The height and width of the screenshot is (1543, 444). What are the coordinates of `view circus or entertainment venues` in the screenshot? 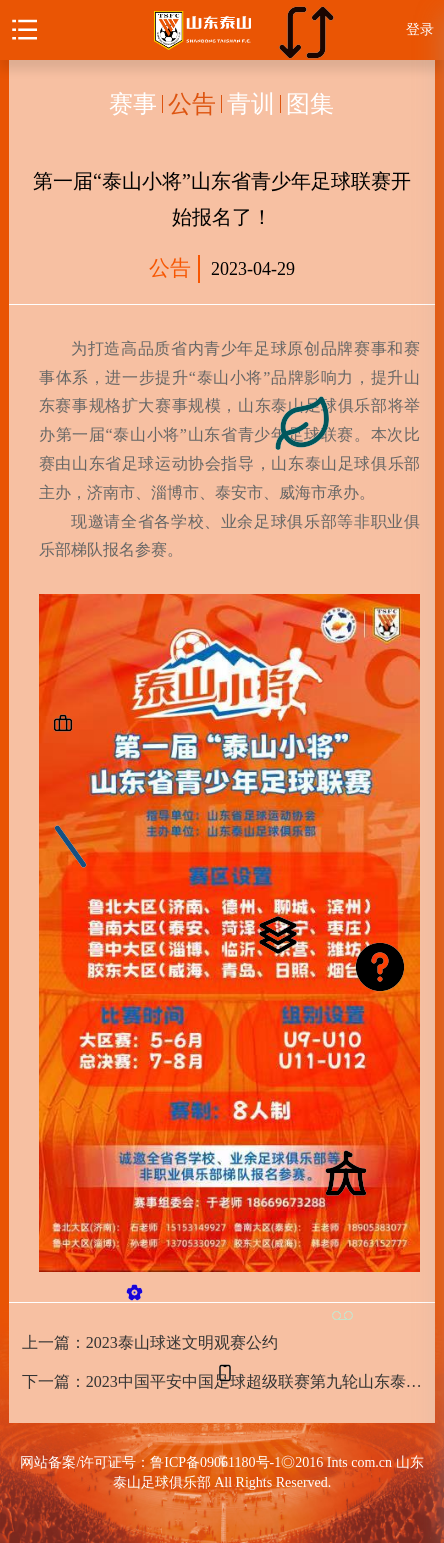 It's located at (346, 1173).